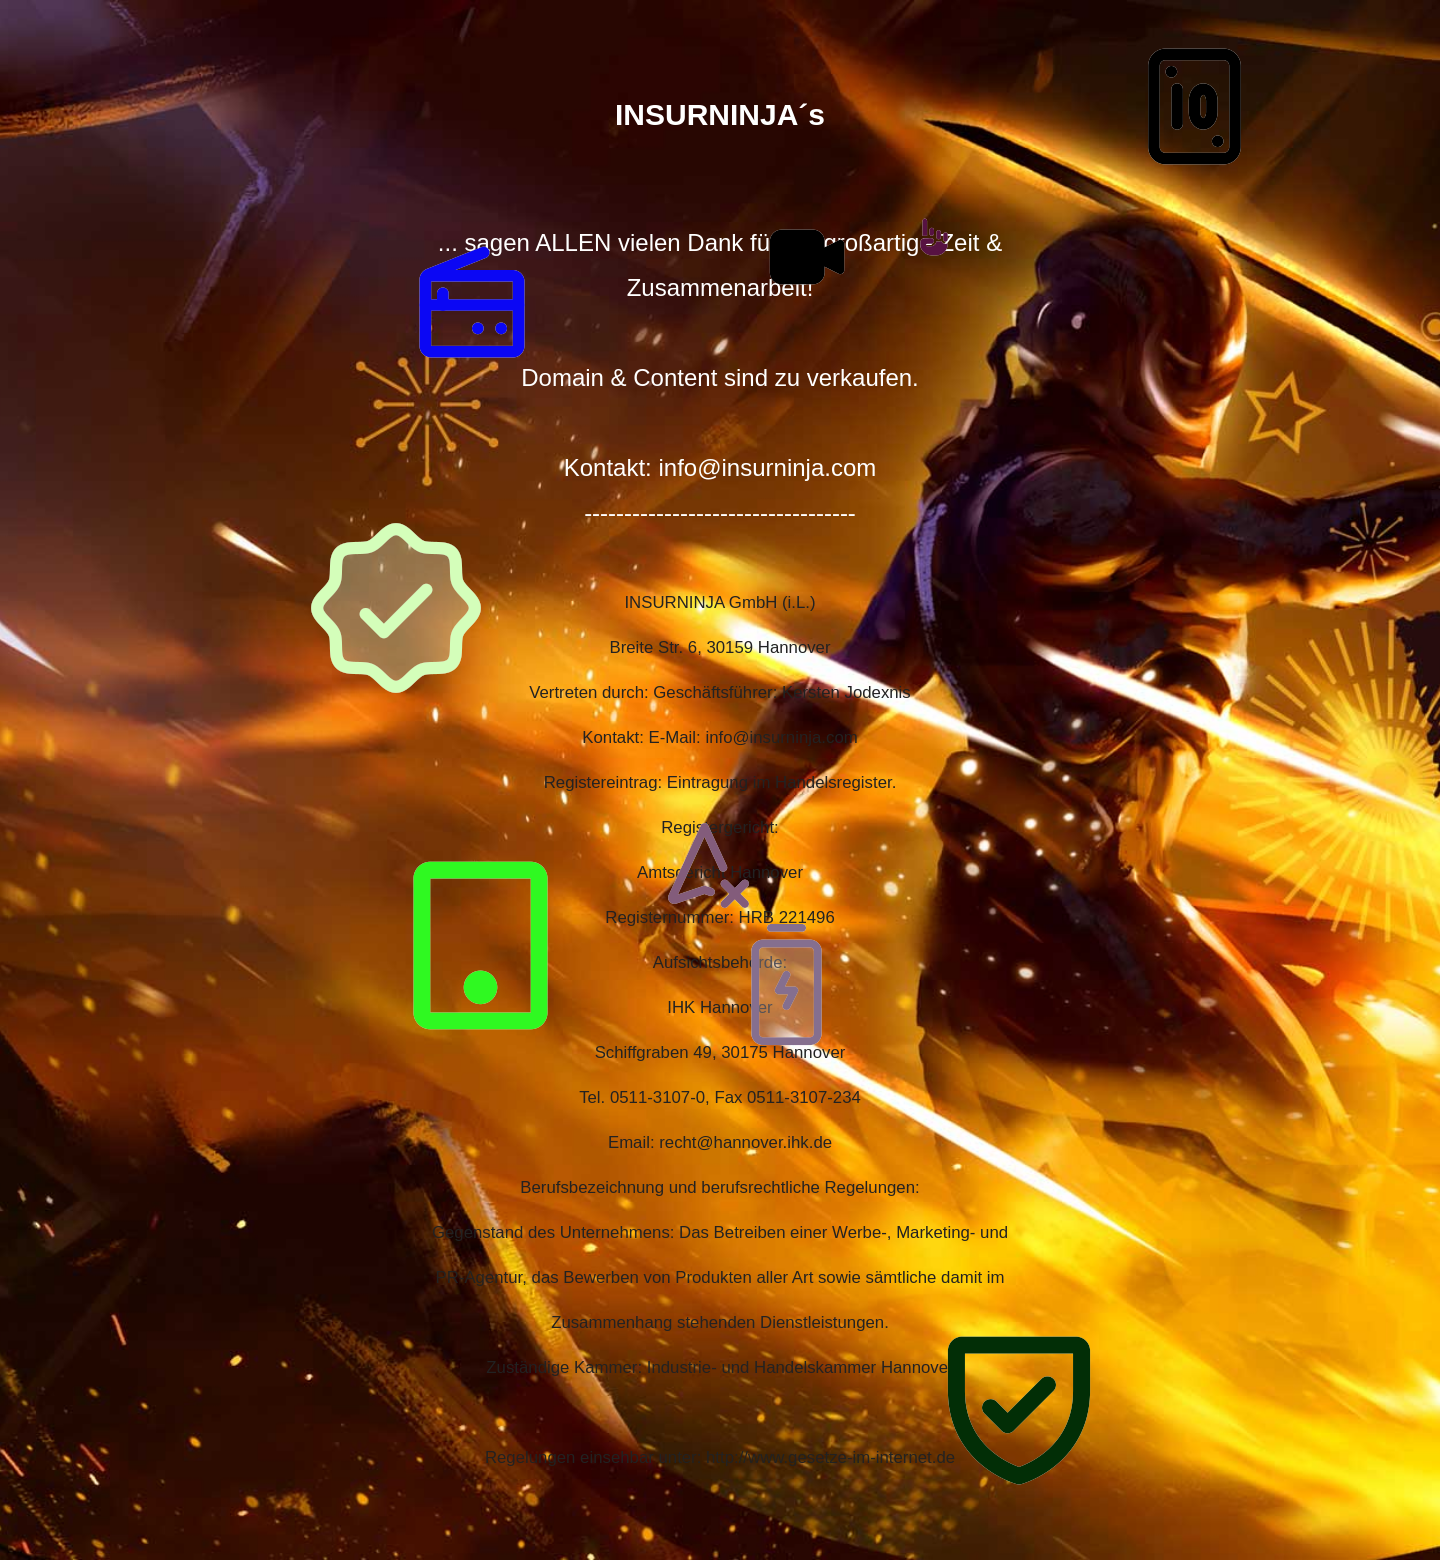 The width and height of the screenshot is (1440, 1560). I want to click on indicates verified or authenticated status, so click(396, 608).